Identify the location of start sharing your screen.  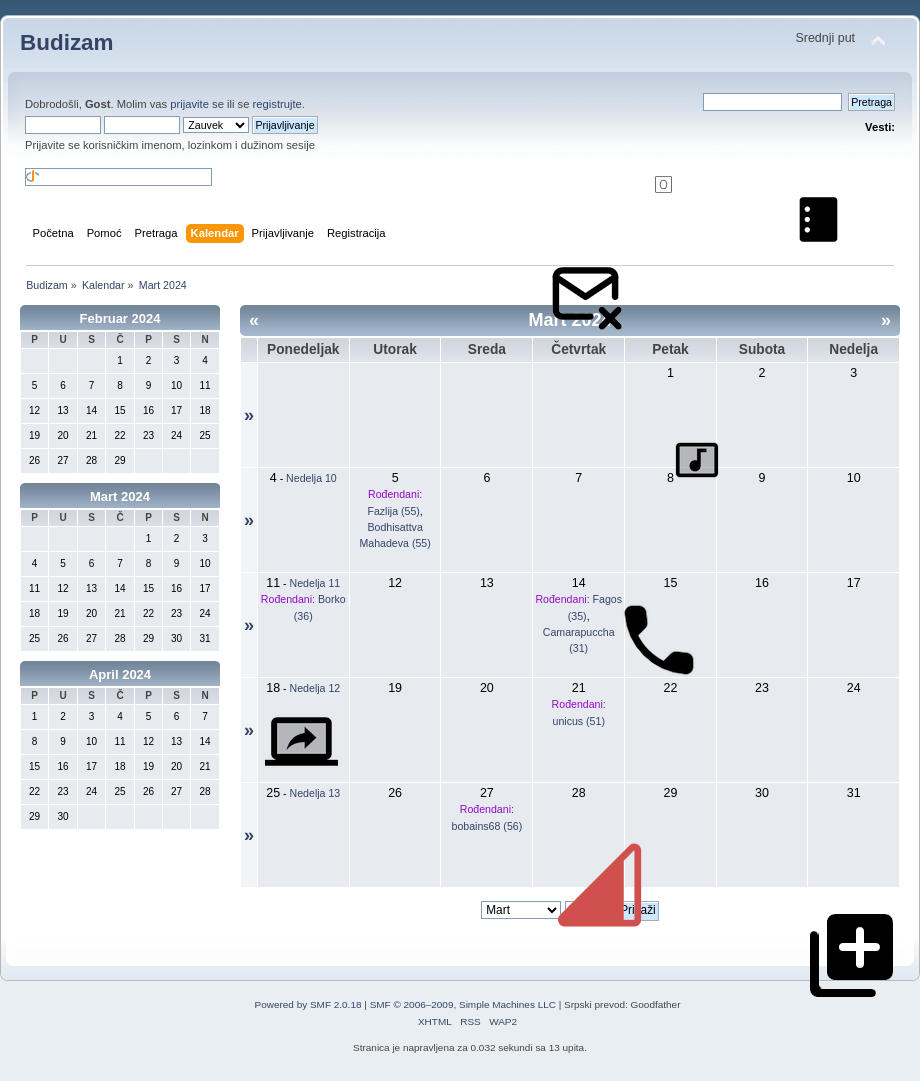
(301, 741).